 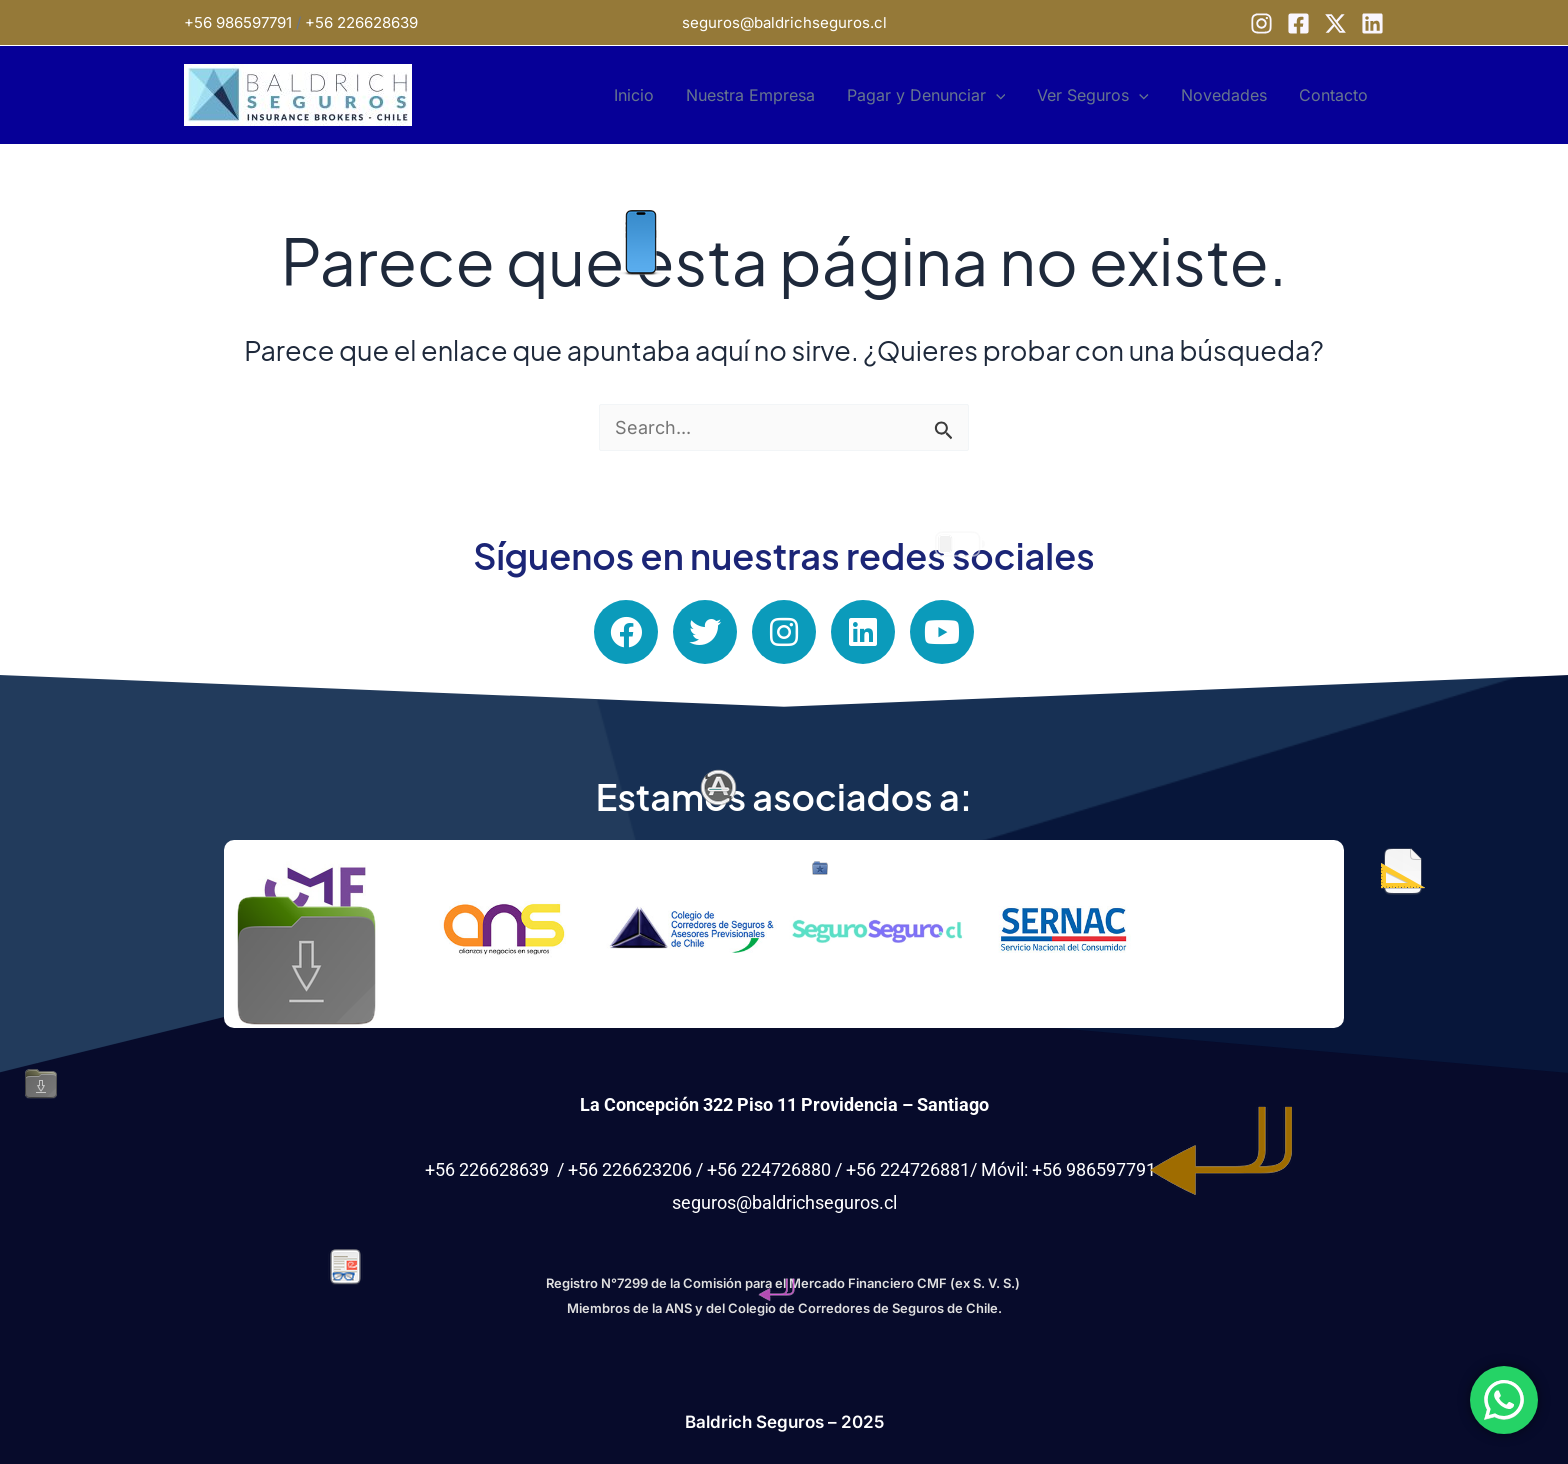 I want to click on iPhone 14 Pro device icon, so click(x=641, y=243).